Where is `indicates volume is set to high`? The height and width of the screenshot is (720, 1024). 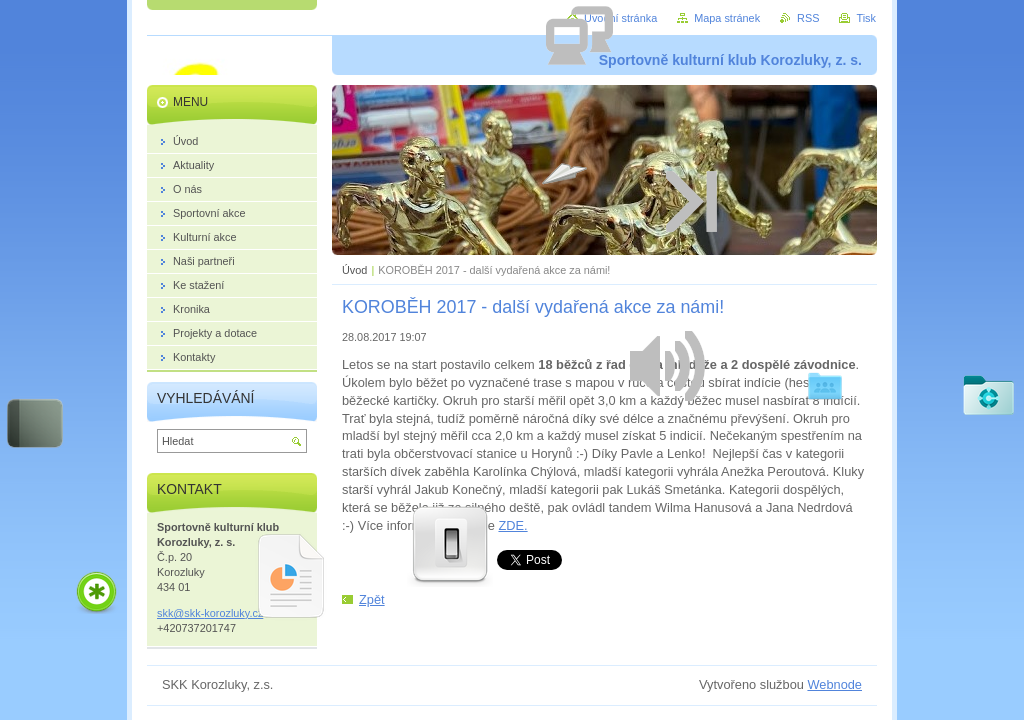
indicates volume is set to high is located at coordinates (670, 366).